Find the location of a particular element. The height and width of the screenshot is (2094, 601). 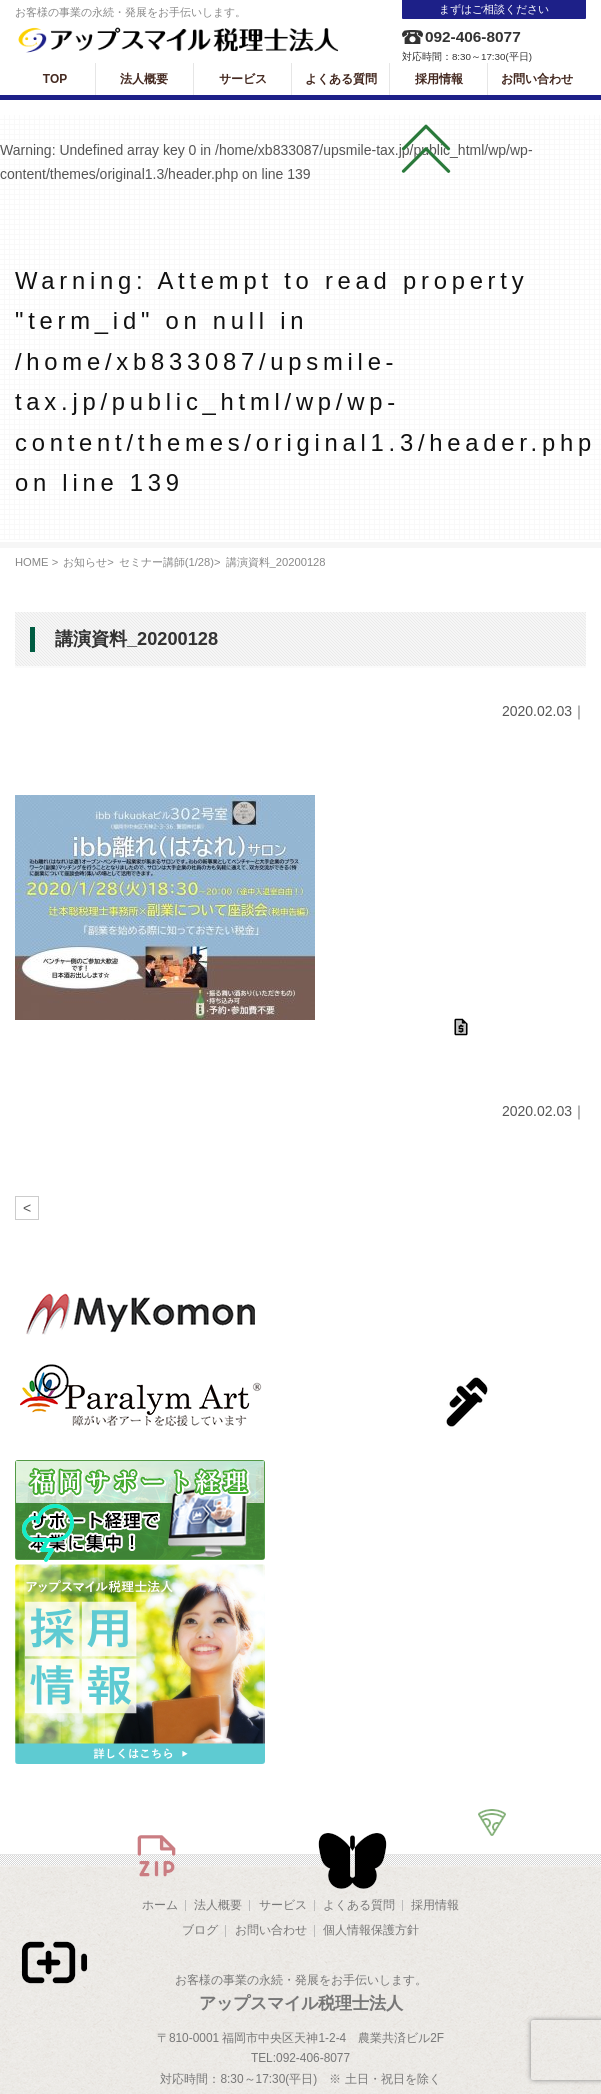

open or extract a zip archive is located at coordinates (156, 1857).